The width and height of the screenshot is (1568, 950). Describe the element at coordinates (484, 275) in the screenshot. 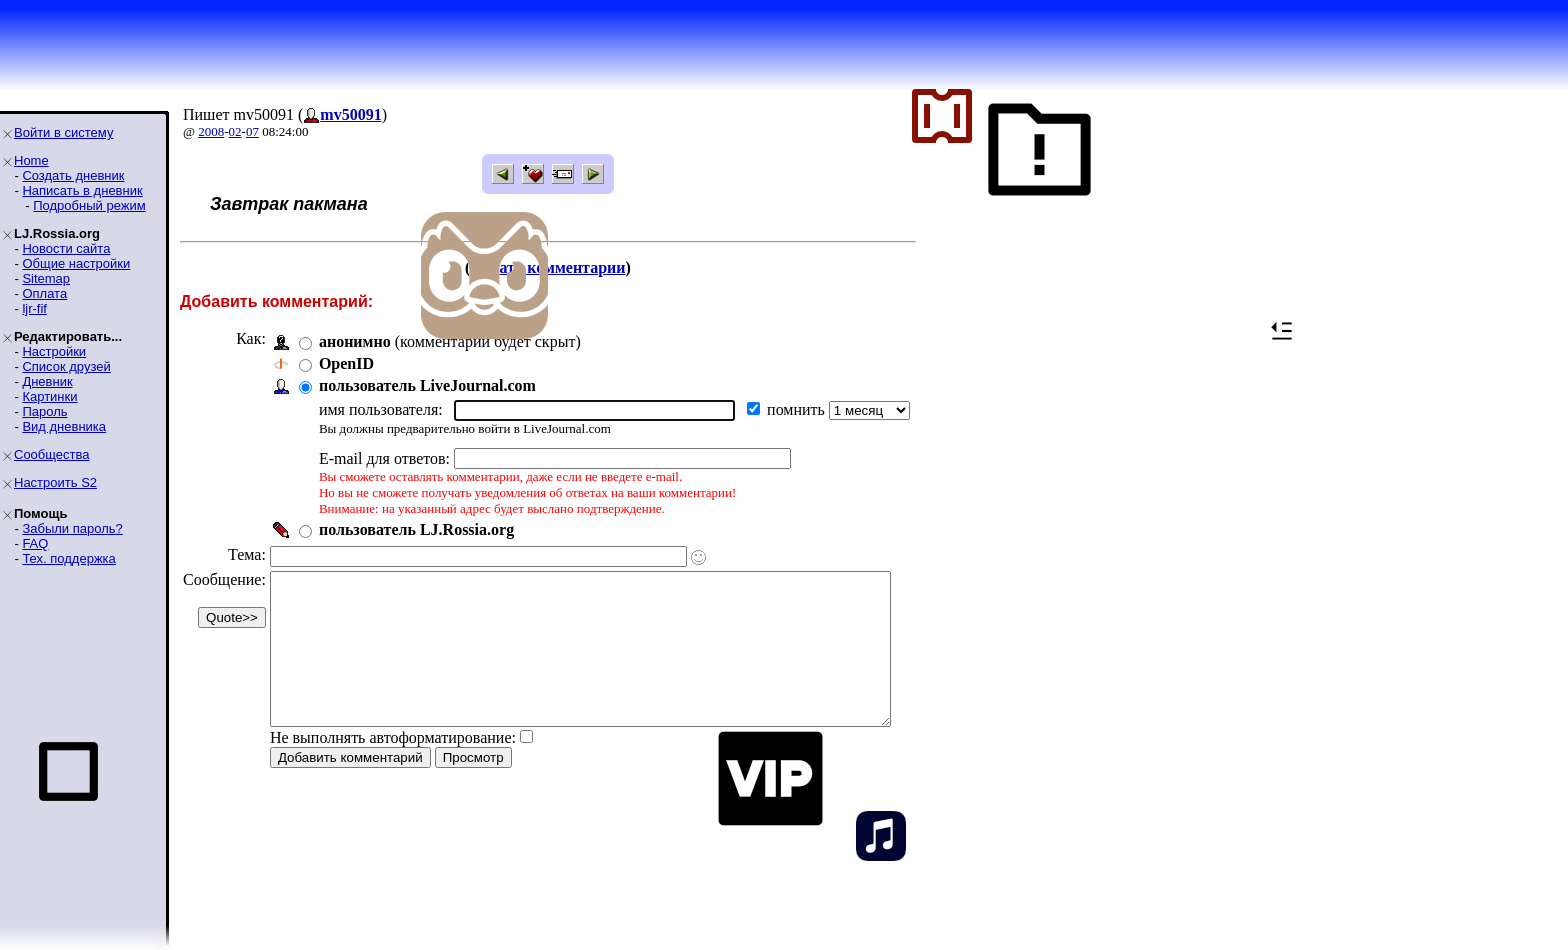

I see `open the duolingo language learning app` at that location.